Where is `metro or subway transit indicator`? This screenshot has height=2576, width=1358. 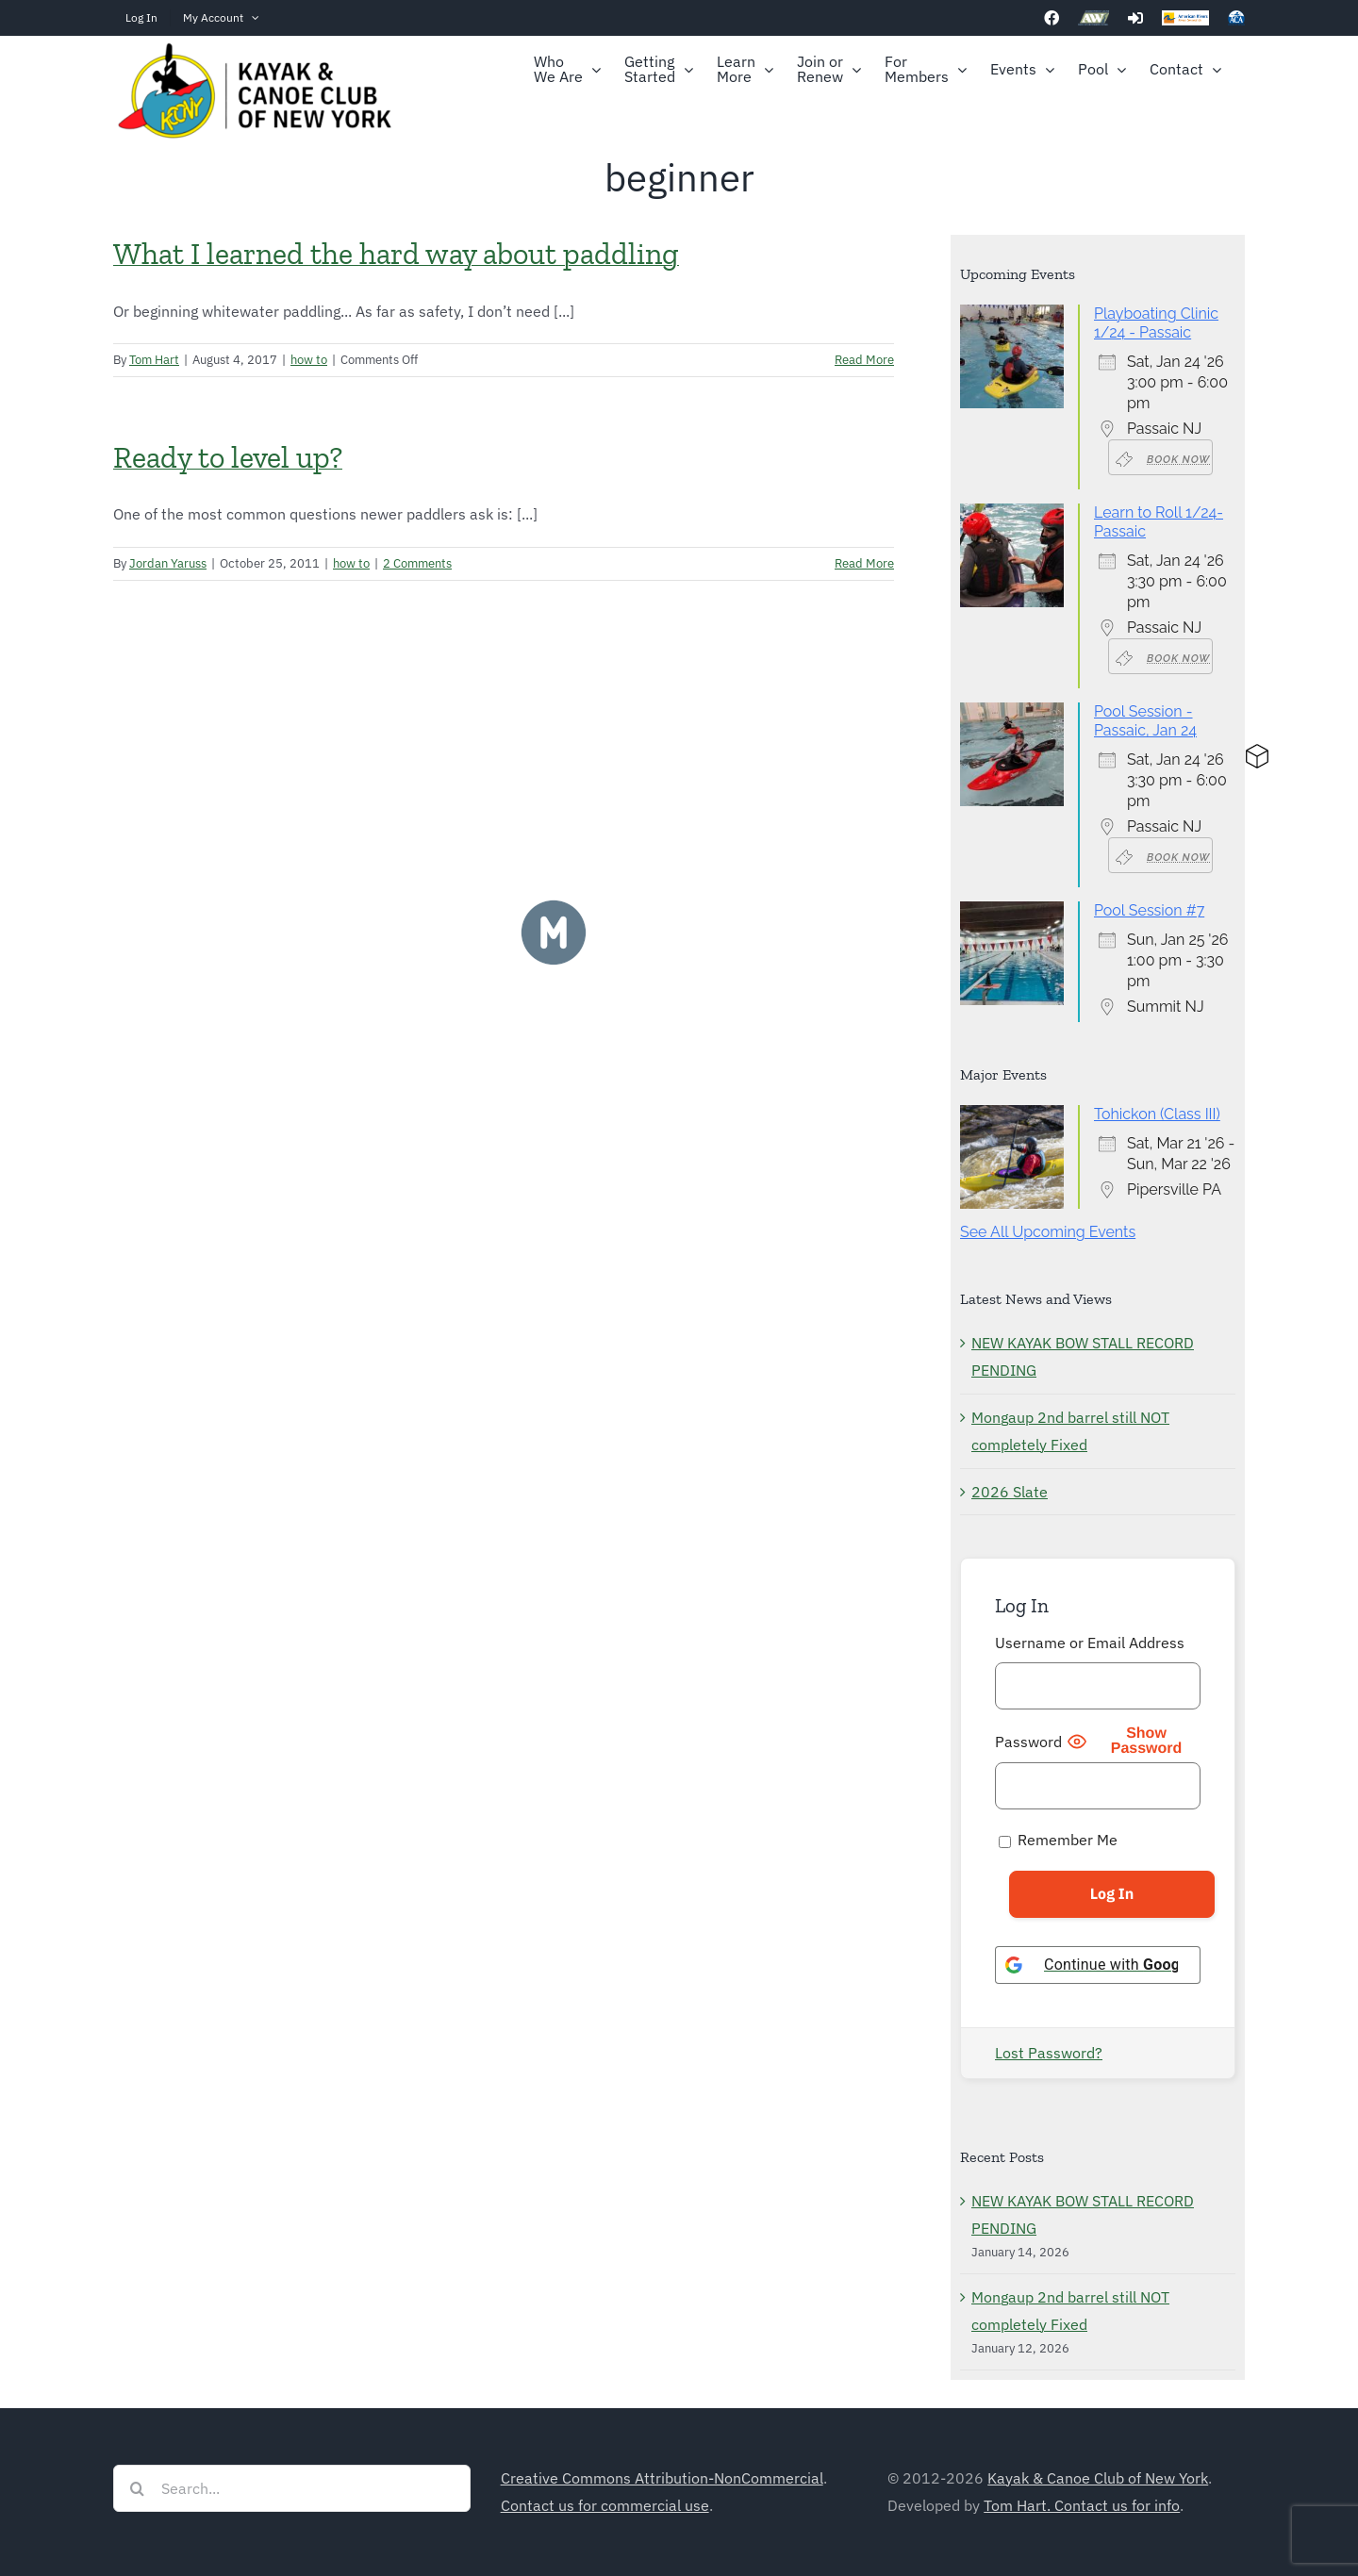
metro or subway transit indicator is located at coordinates (554, 933).